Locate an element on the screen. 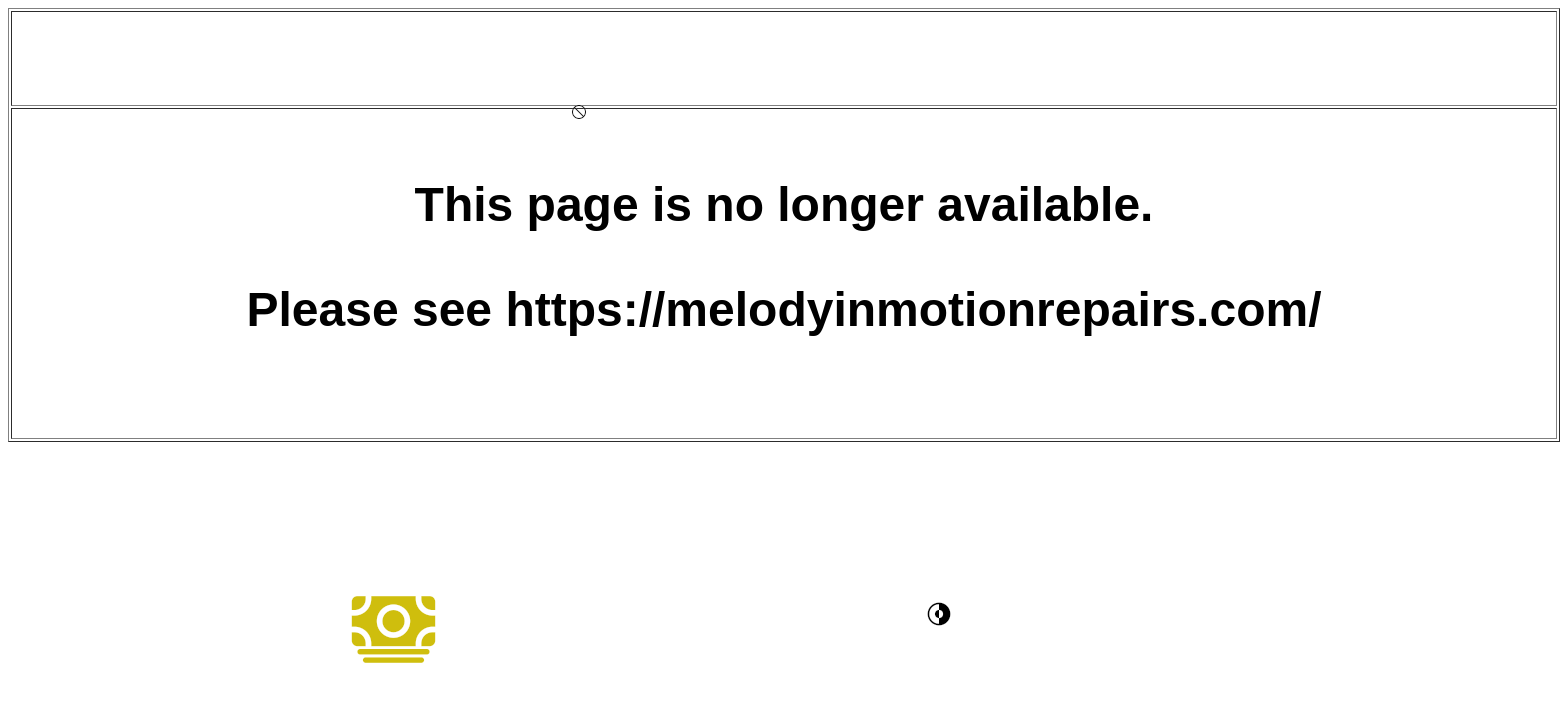 The image size is (1568, 720). toggle invert colors mode is located at coordinates (939, 614).